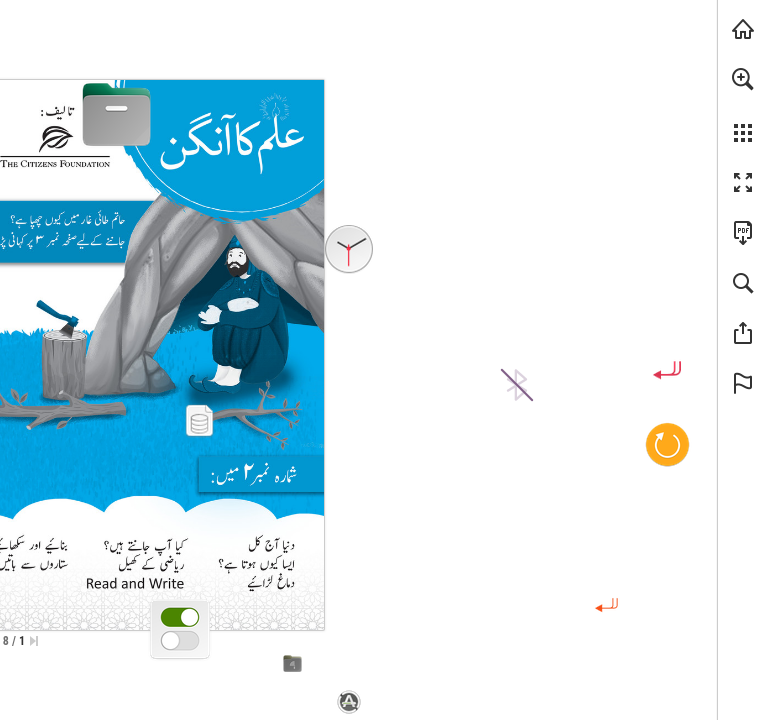  Describe the element at coordinates (199, 420) in the screenshot. I see `open an sql database file` at that location.